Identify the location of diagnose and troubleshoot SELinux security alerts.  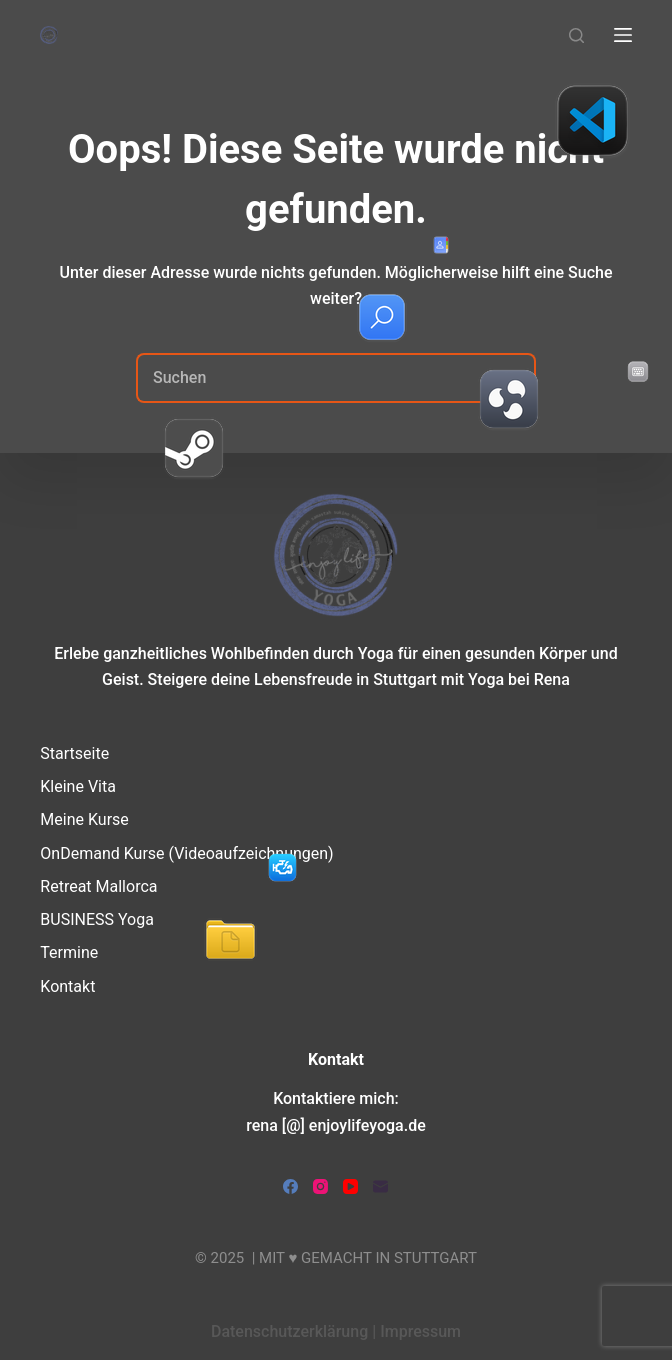
(282, 867).